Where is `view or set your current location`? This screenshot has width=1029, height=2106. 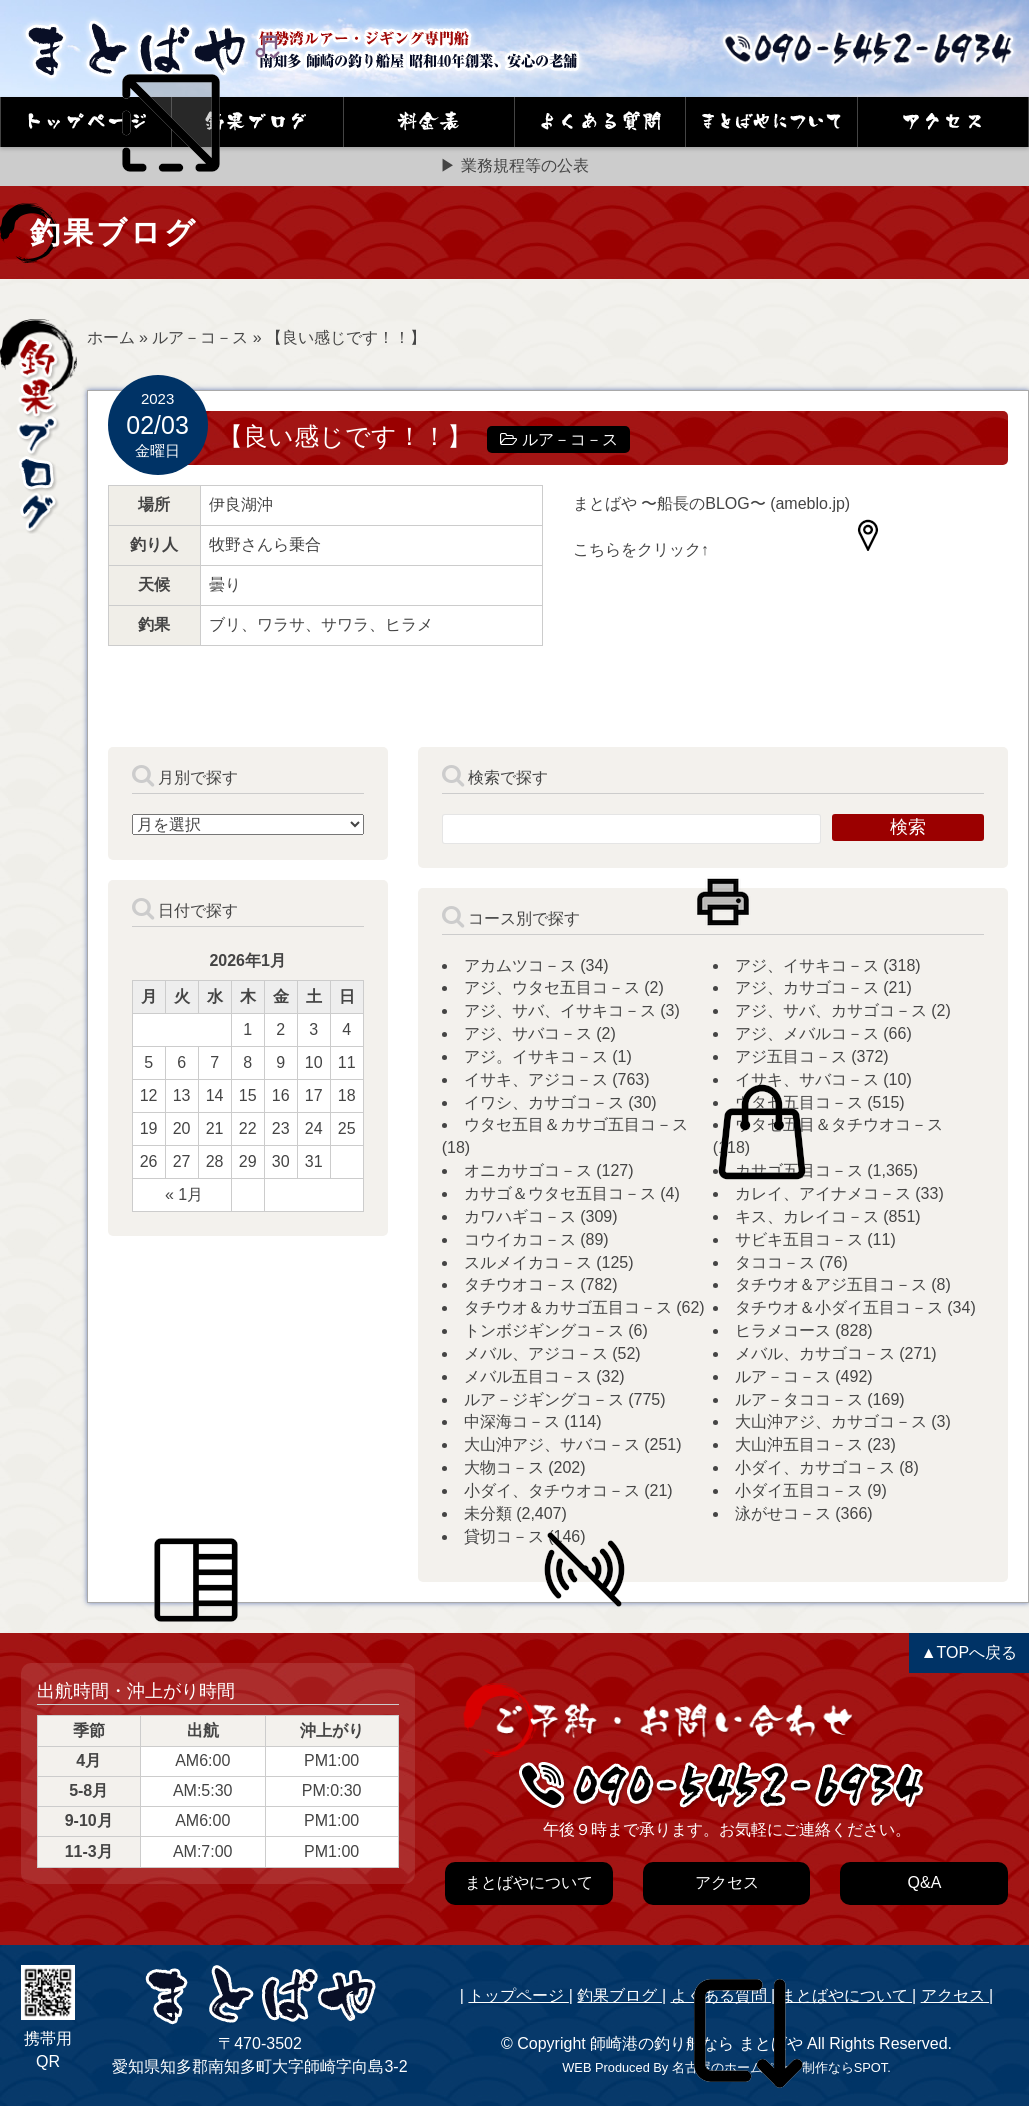 view or set your current location is located at coordinates (868, 536).